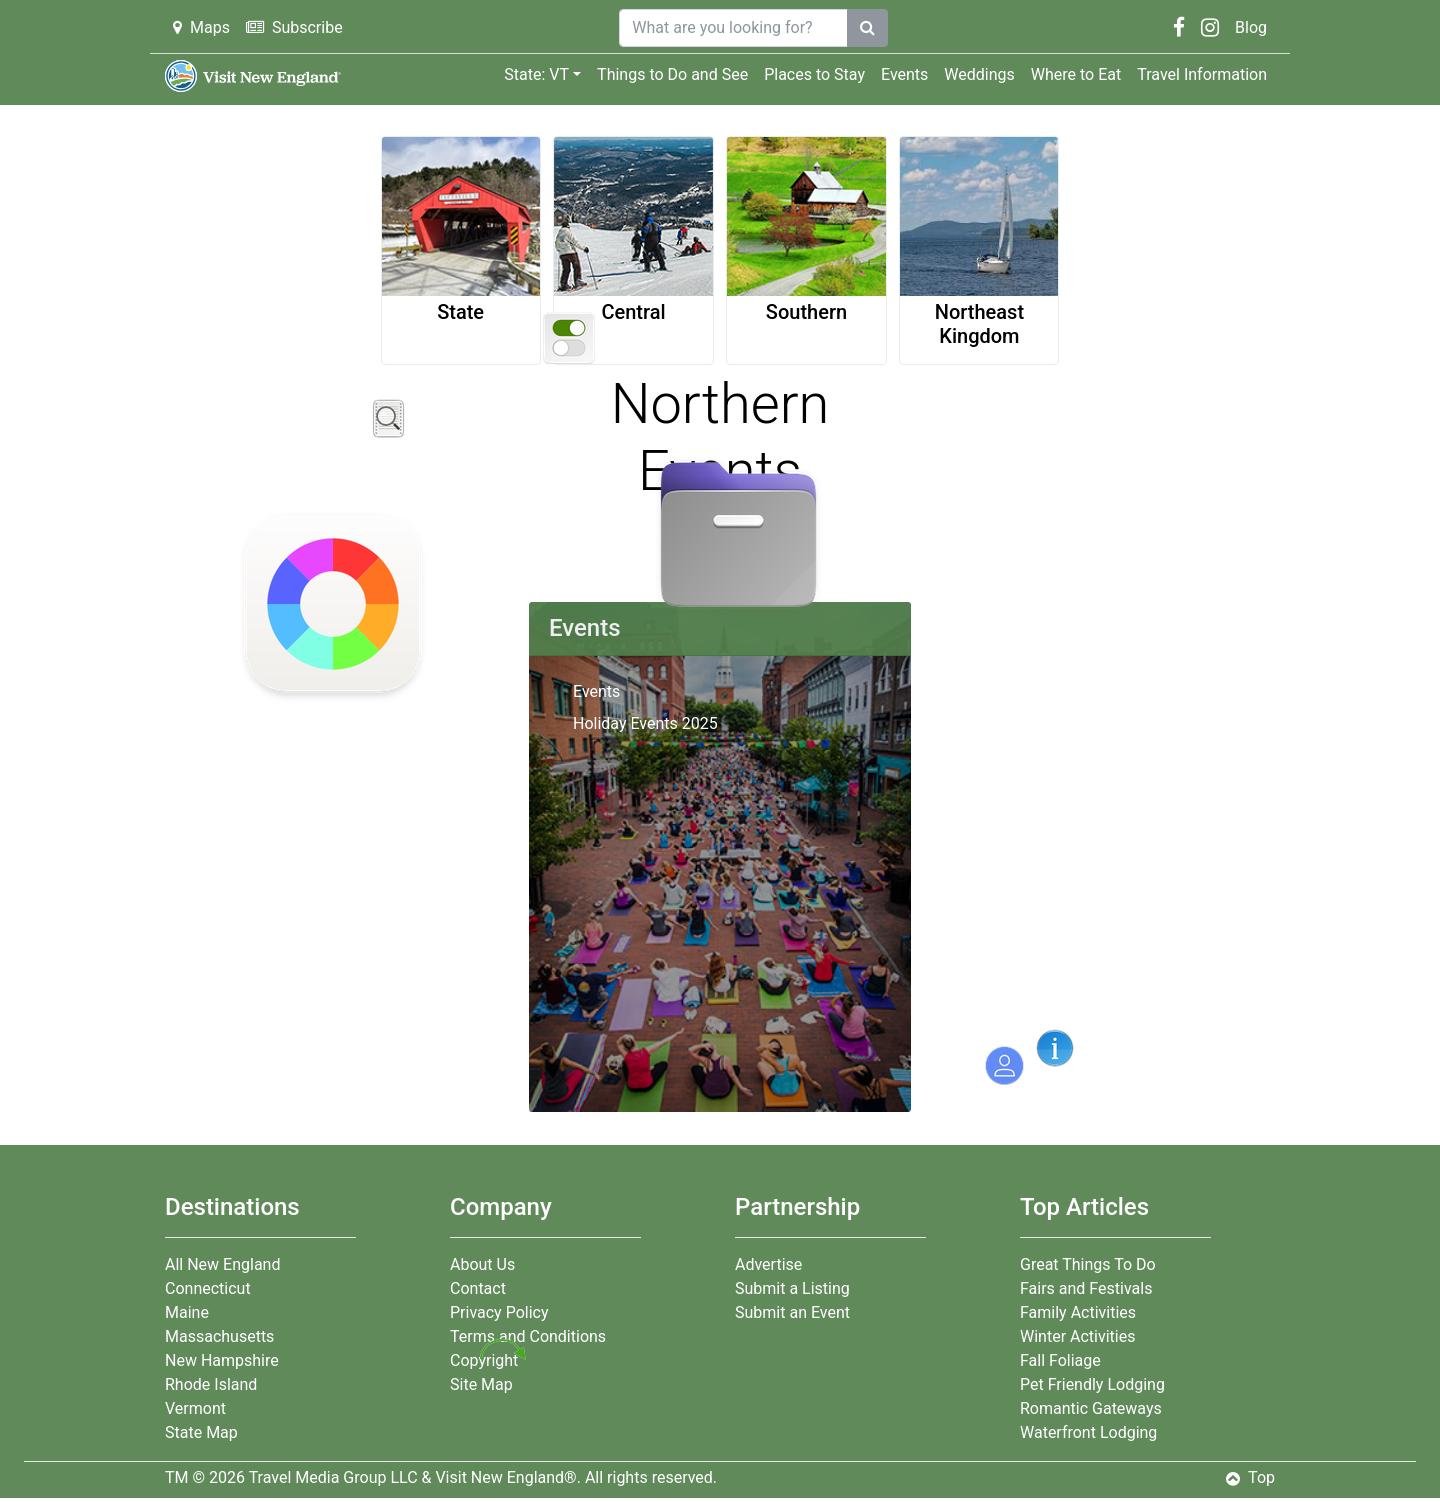 The image size is (1440, 1502). Describe the element at coordinates (333, 604) in the screenshot. I see `open RawTherapee photo editing application` at that location.